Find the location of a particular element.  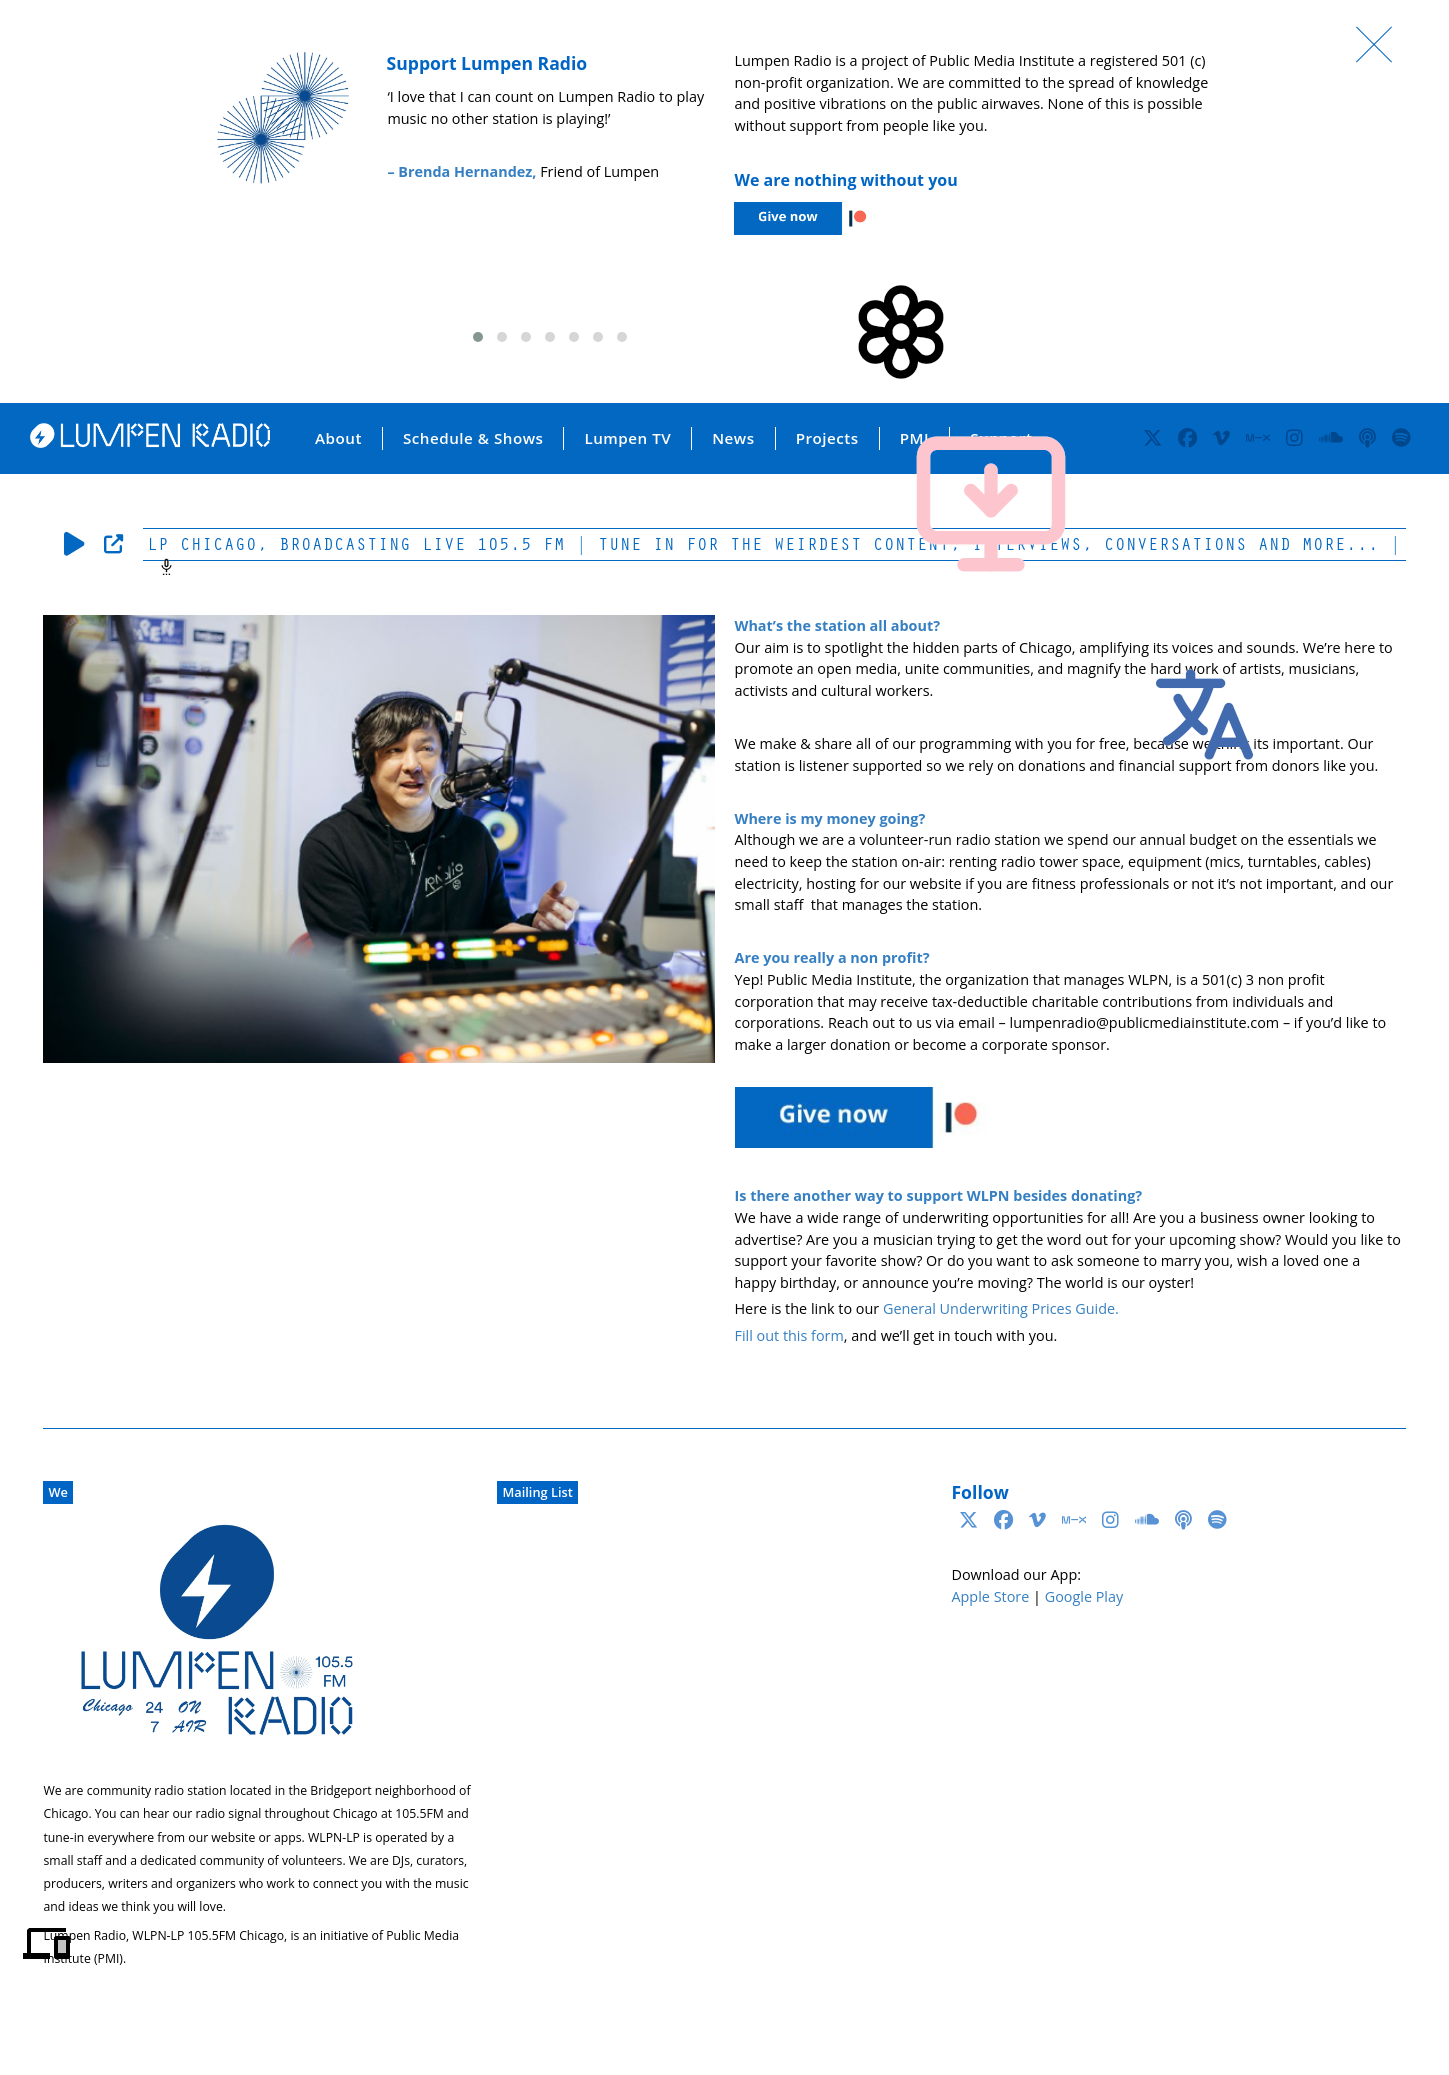

download to computer is located at coordinates (991, 504).